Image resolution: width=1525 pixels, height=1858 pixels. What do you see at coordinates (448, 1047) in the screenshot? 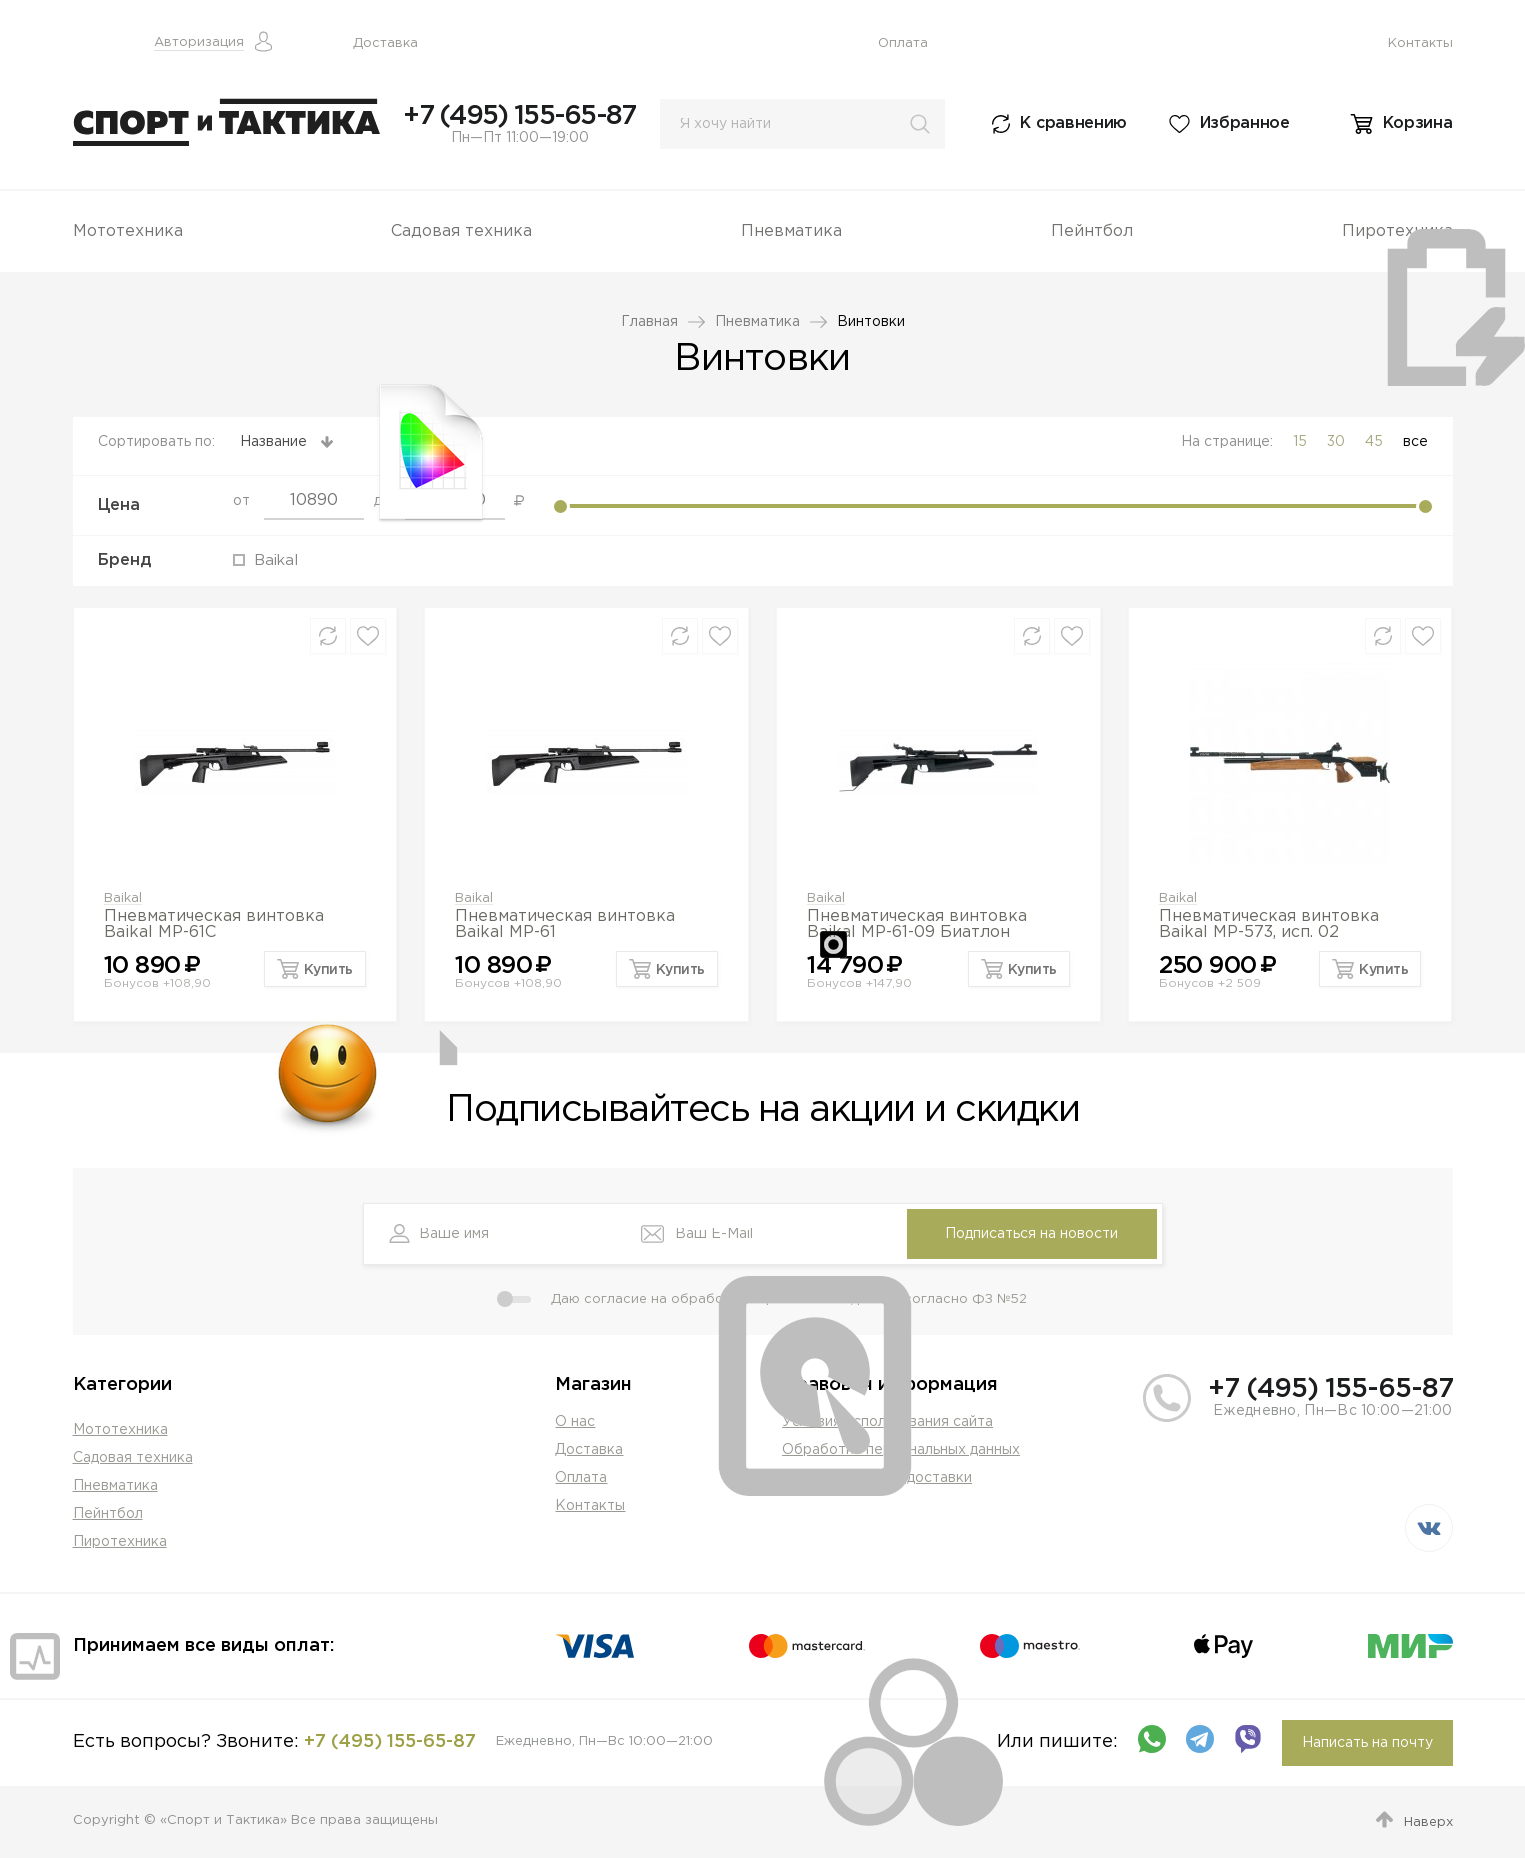
I see `start text selection from the right side` at bounding box center [448, 1047].